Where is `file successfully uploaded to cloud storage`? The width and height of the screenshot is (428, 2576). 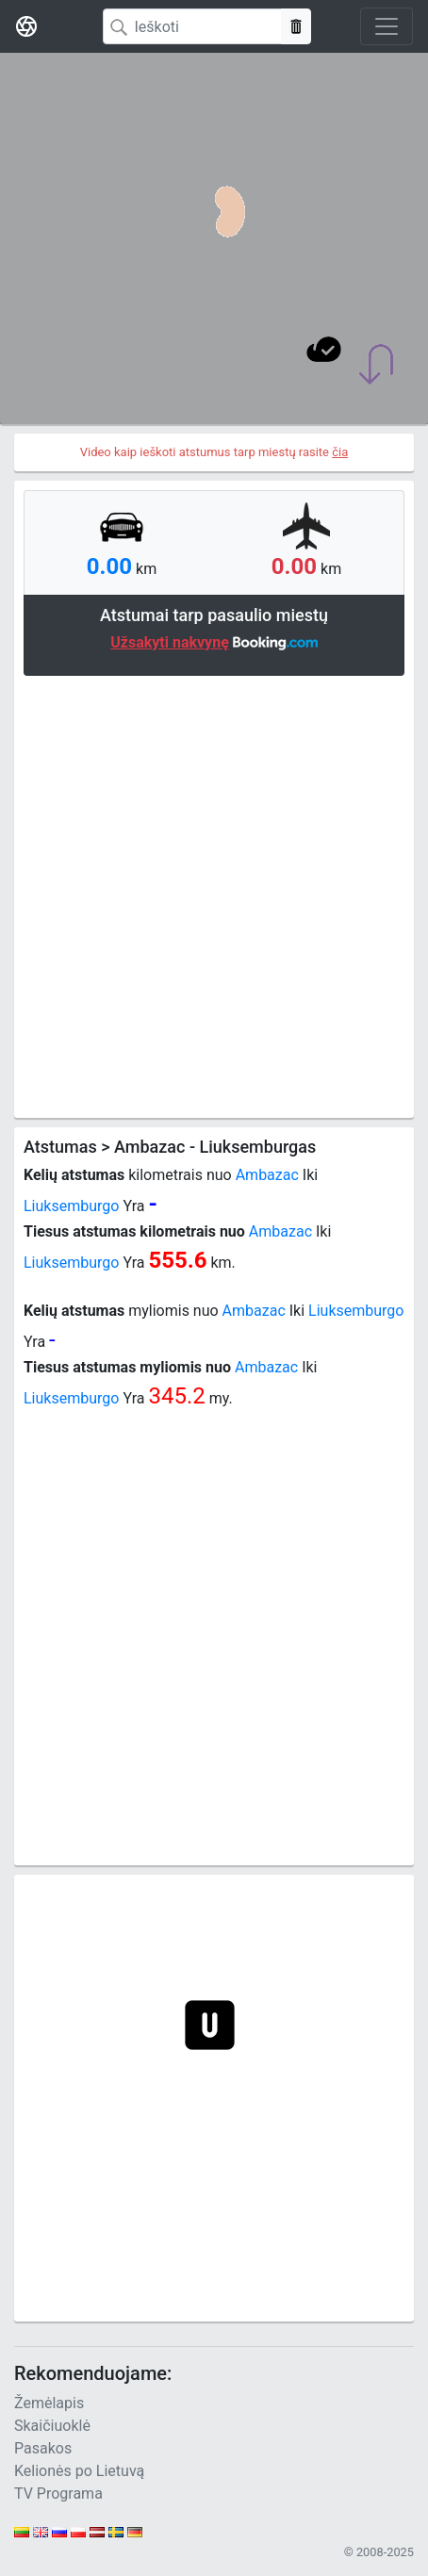 file successfully uploaded to cloud storage is located at coordinates (323, 349).